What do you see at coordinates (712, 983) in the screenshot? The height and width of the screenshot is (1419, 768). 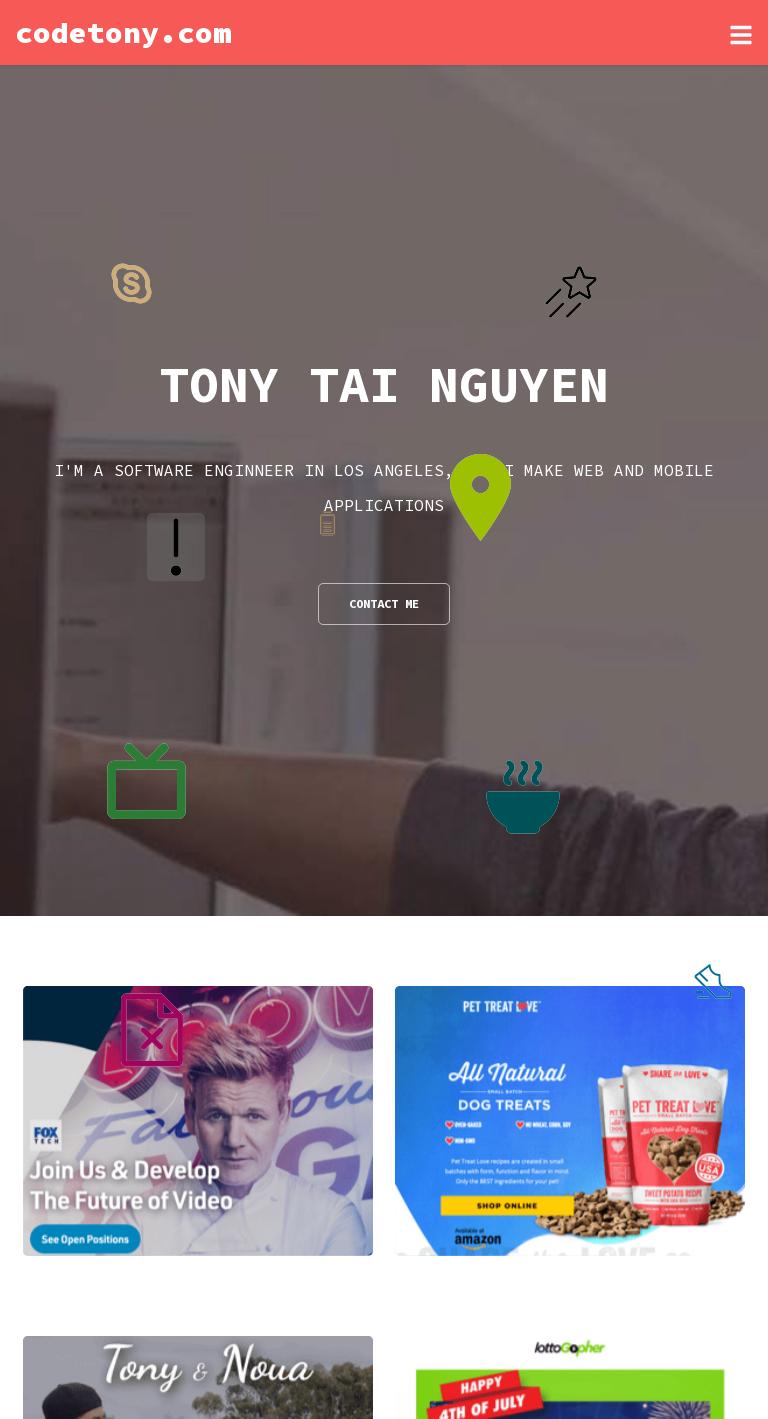 I see `track your running or walking activity` at bounding box center [712, 983].